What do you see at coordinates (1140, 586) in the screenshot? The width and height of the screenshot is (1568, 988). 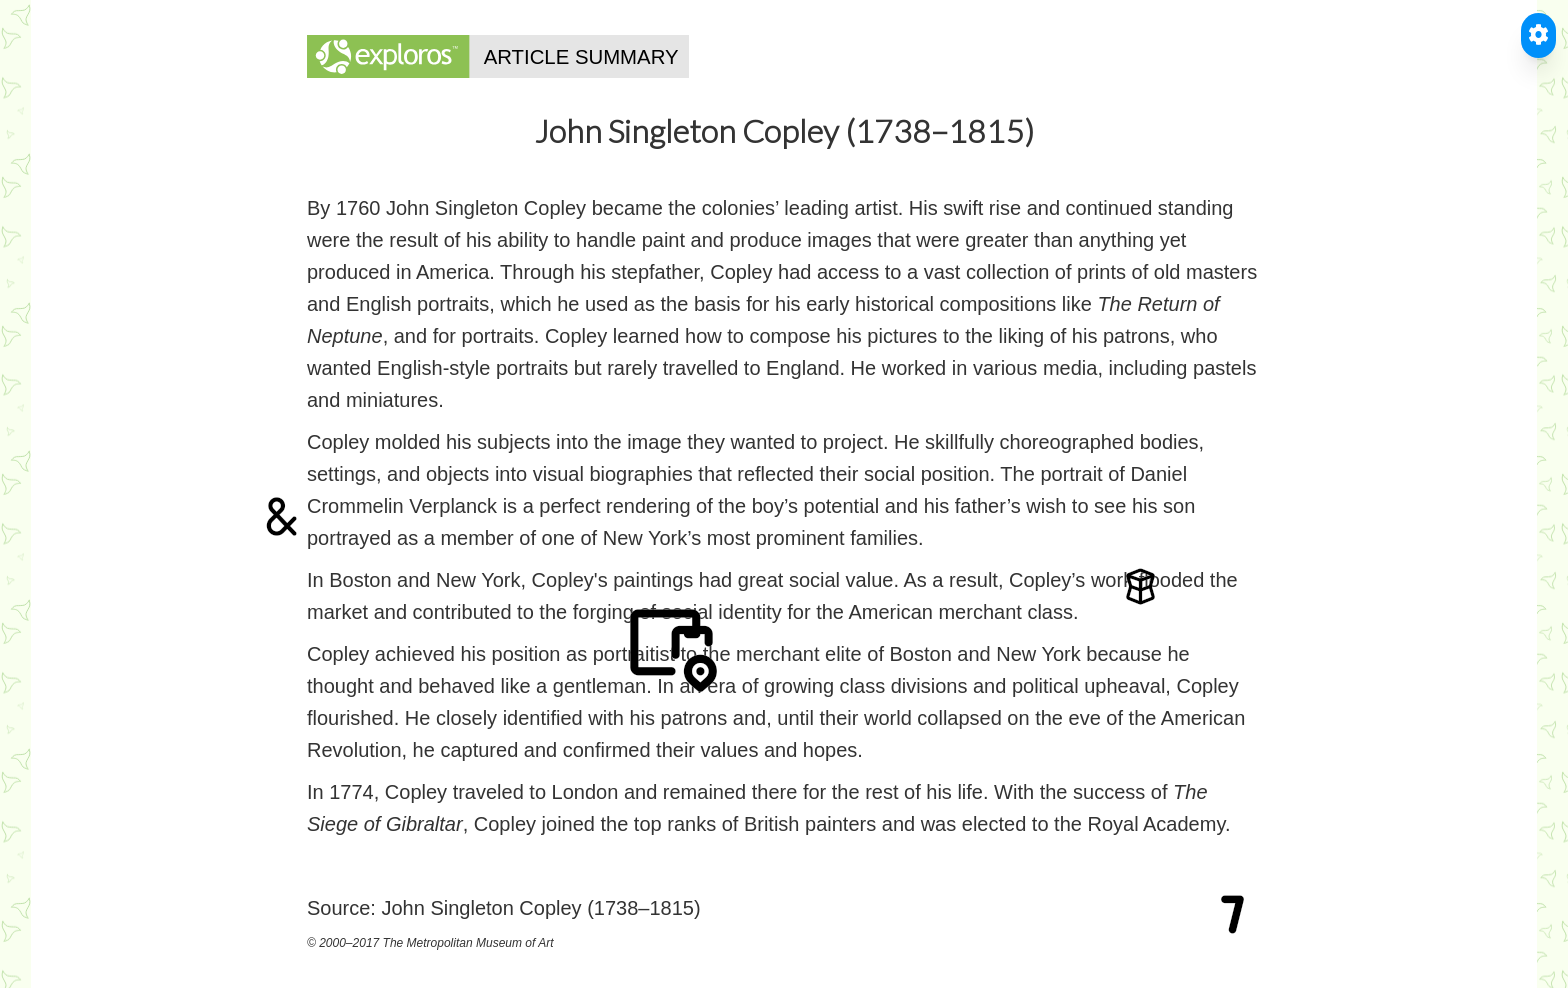 I see `view 3D object or model` at bounding box center [1140, 586].